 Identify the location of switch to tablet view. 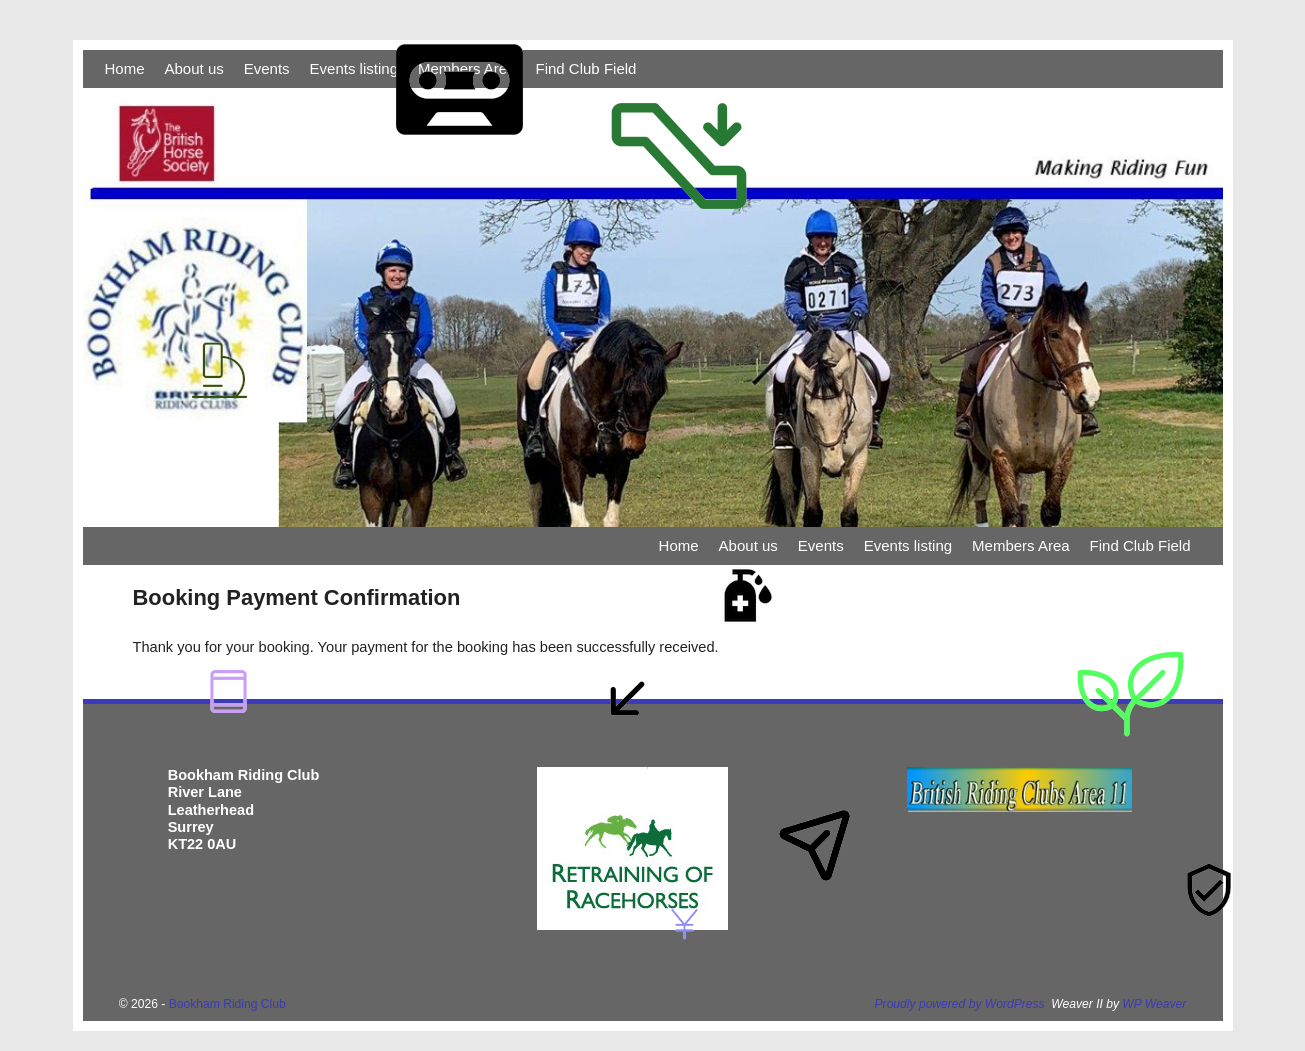
(228, 691).